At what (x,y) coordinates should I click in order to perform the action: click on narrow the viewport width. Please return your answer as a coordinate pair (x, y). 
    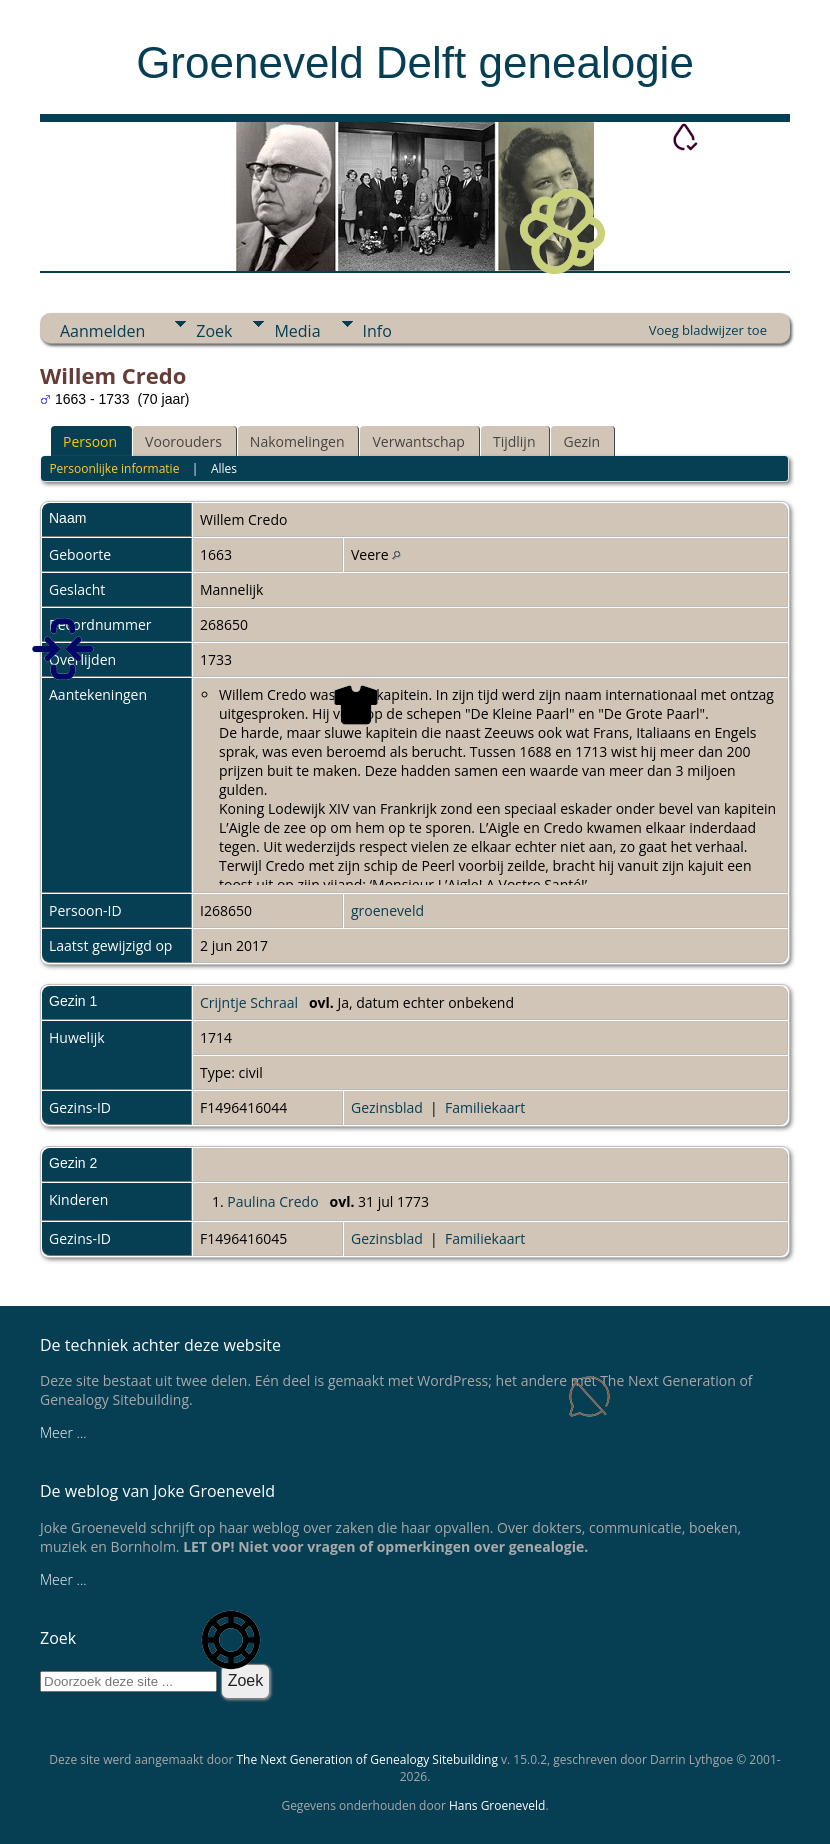
    Looking at the image, I should click on (63, 649).